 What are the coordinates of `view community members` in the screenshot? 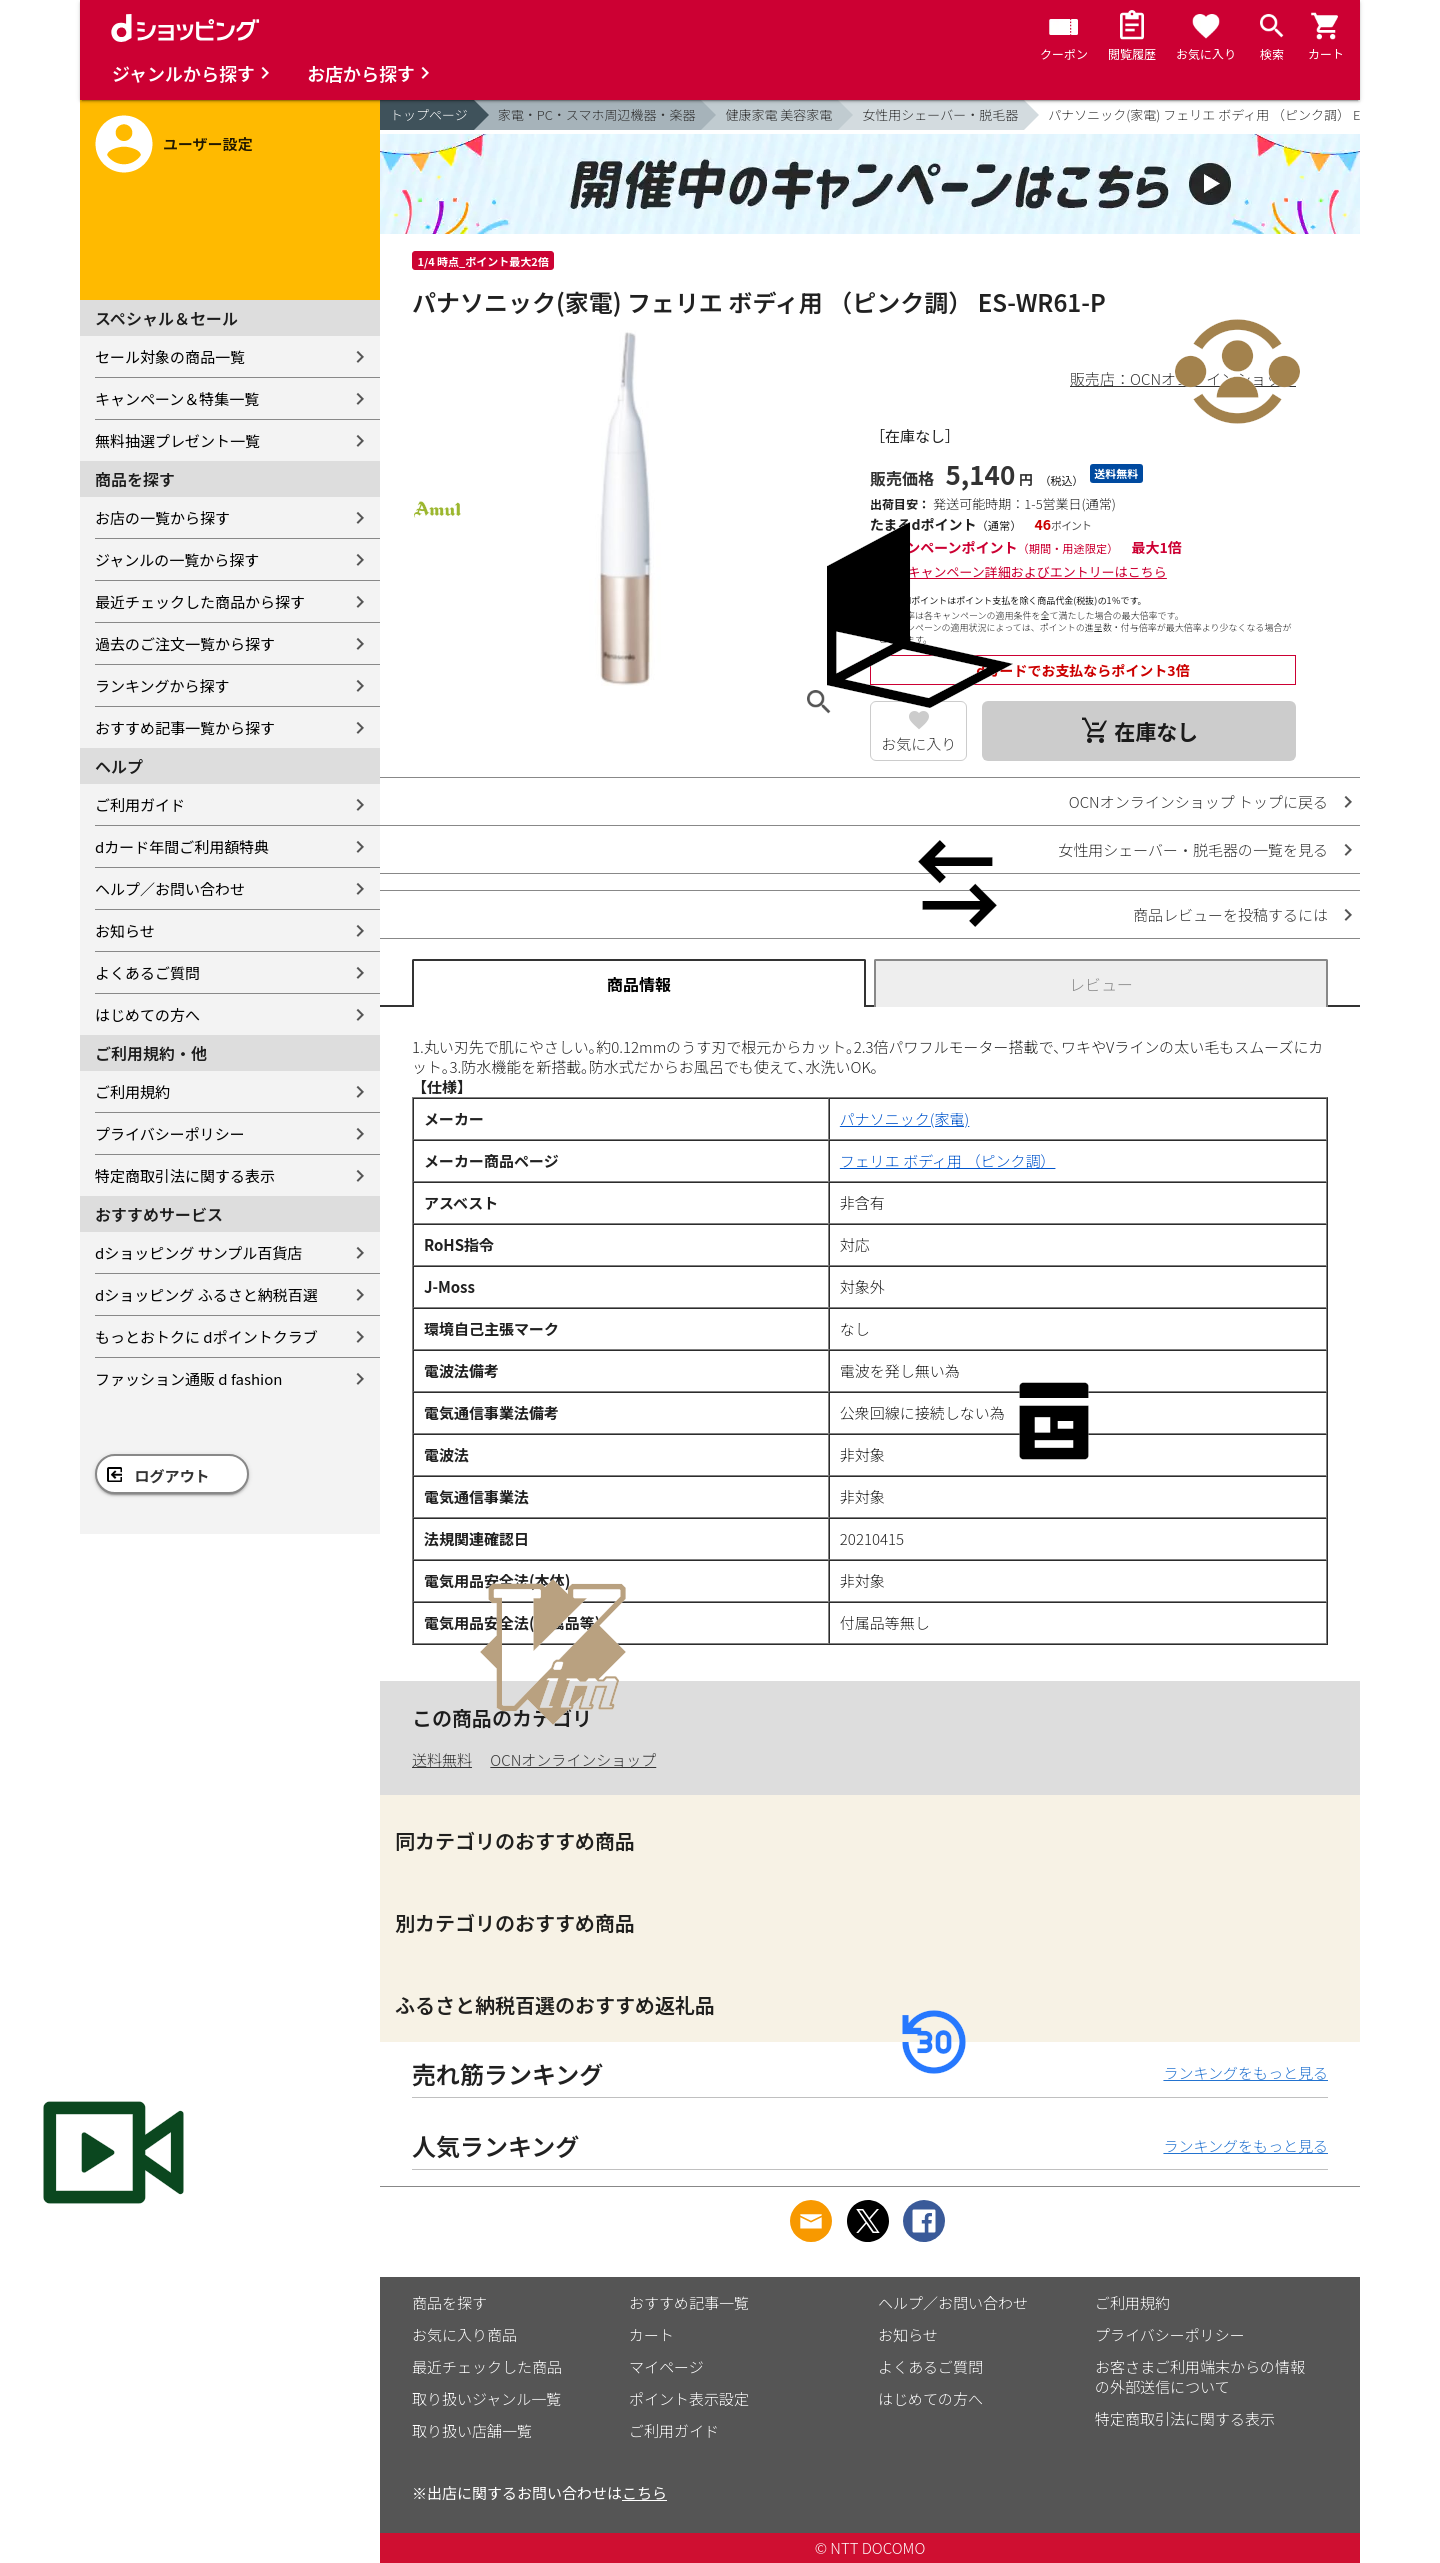 It's located at (1237, 371).